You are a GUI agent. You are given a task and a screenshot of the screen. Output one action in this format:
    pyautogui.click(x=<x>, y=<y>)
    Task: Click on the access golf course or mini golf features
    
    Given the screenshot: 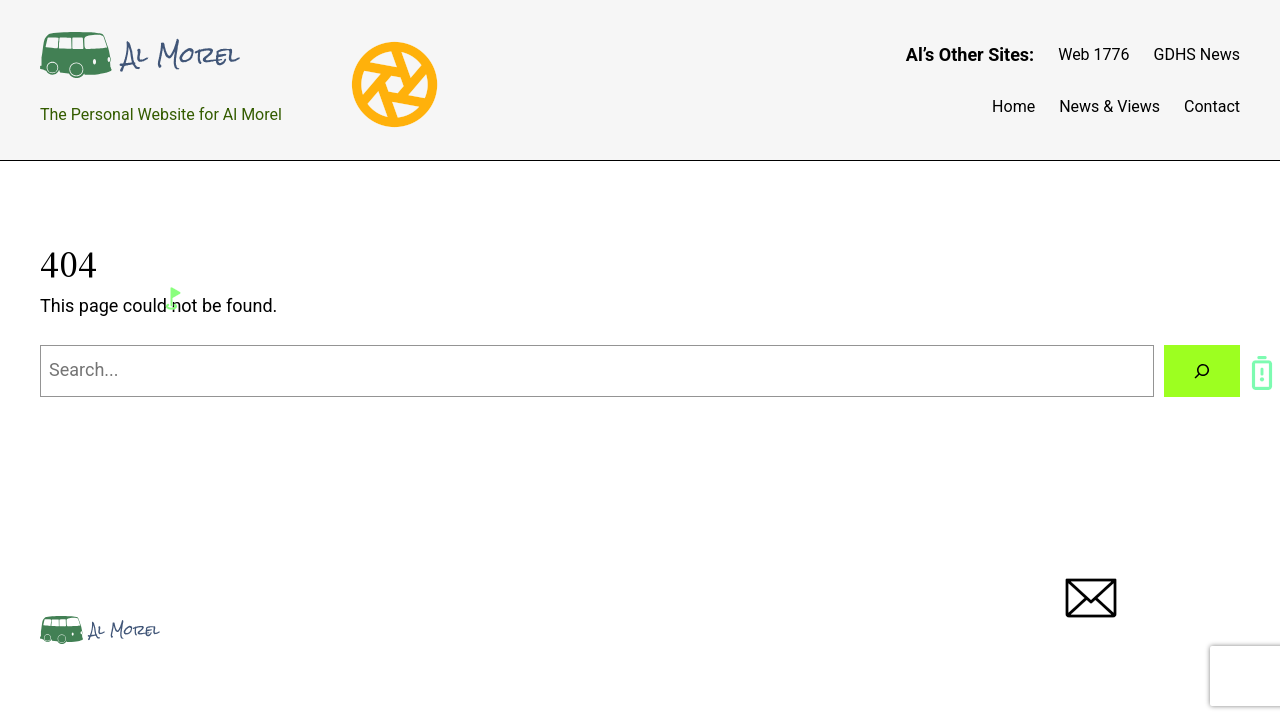 What is the action you would take?
    pyautogui.click(x=171, y=298)
    